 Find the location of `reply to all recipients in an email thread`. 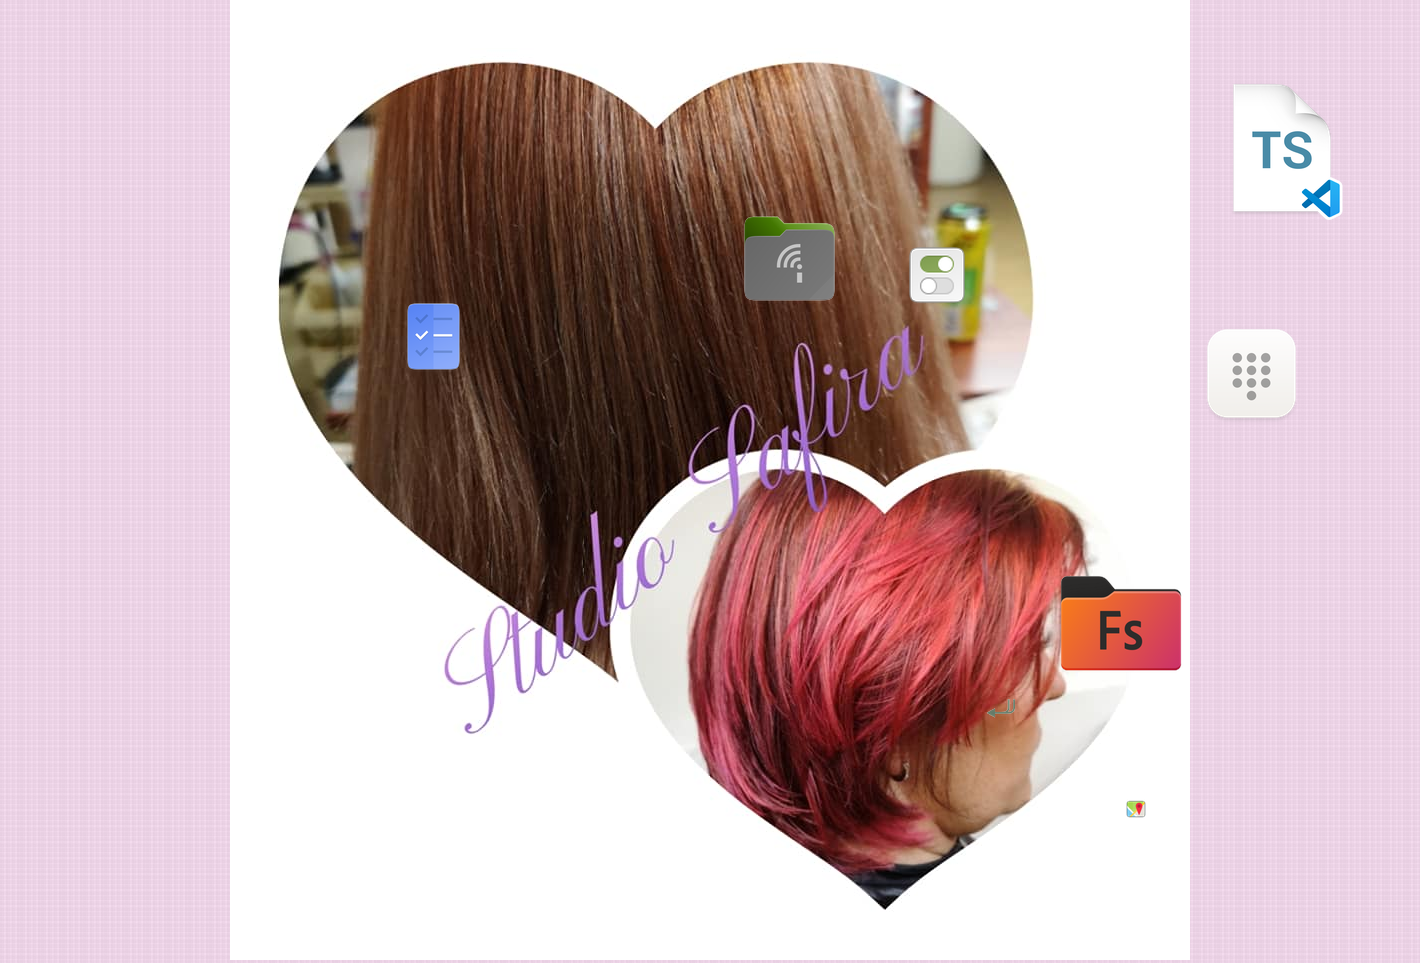

reply to all recipients in an email thread is located at coordinates (1000, 706).